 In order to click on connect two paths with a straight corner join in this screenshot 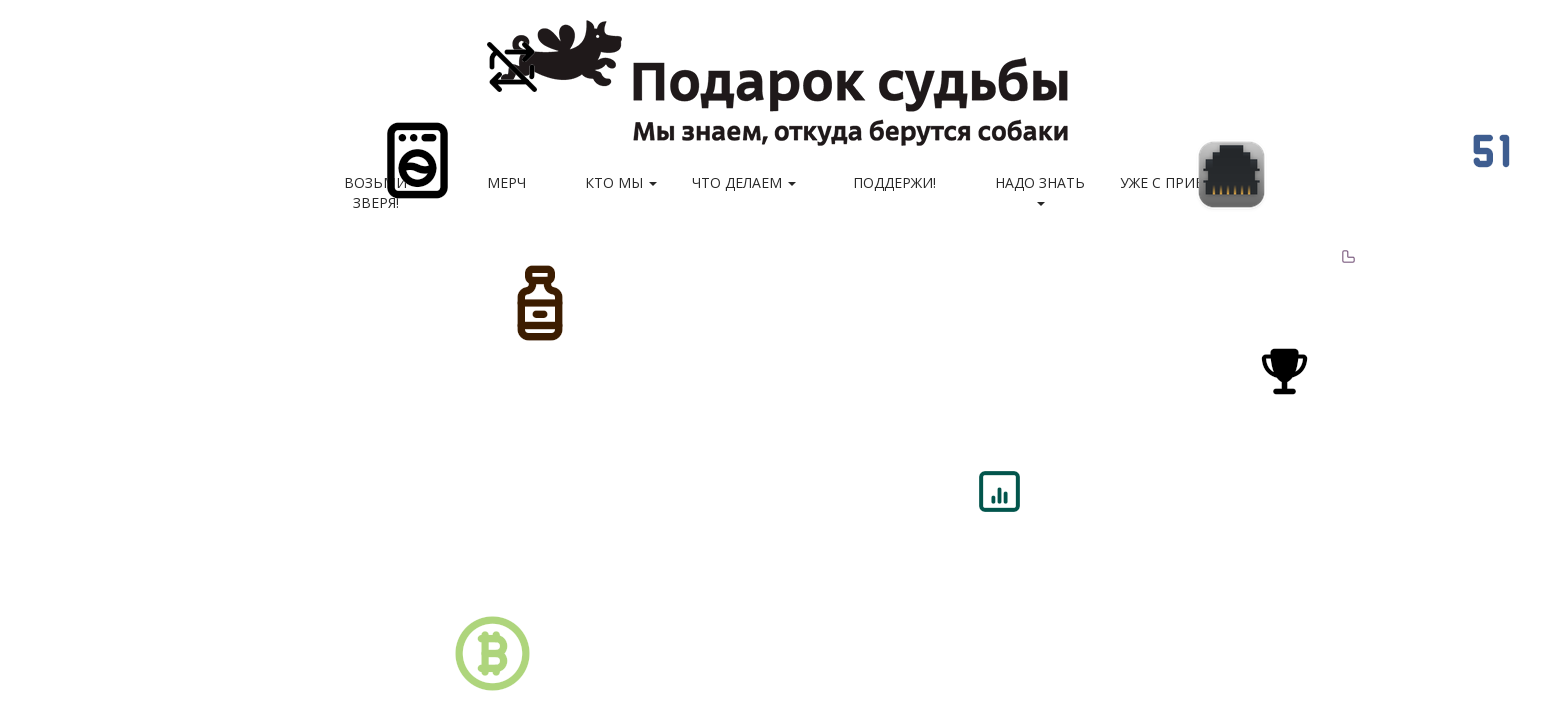, I will do `click(1348, 256)`.